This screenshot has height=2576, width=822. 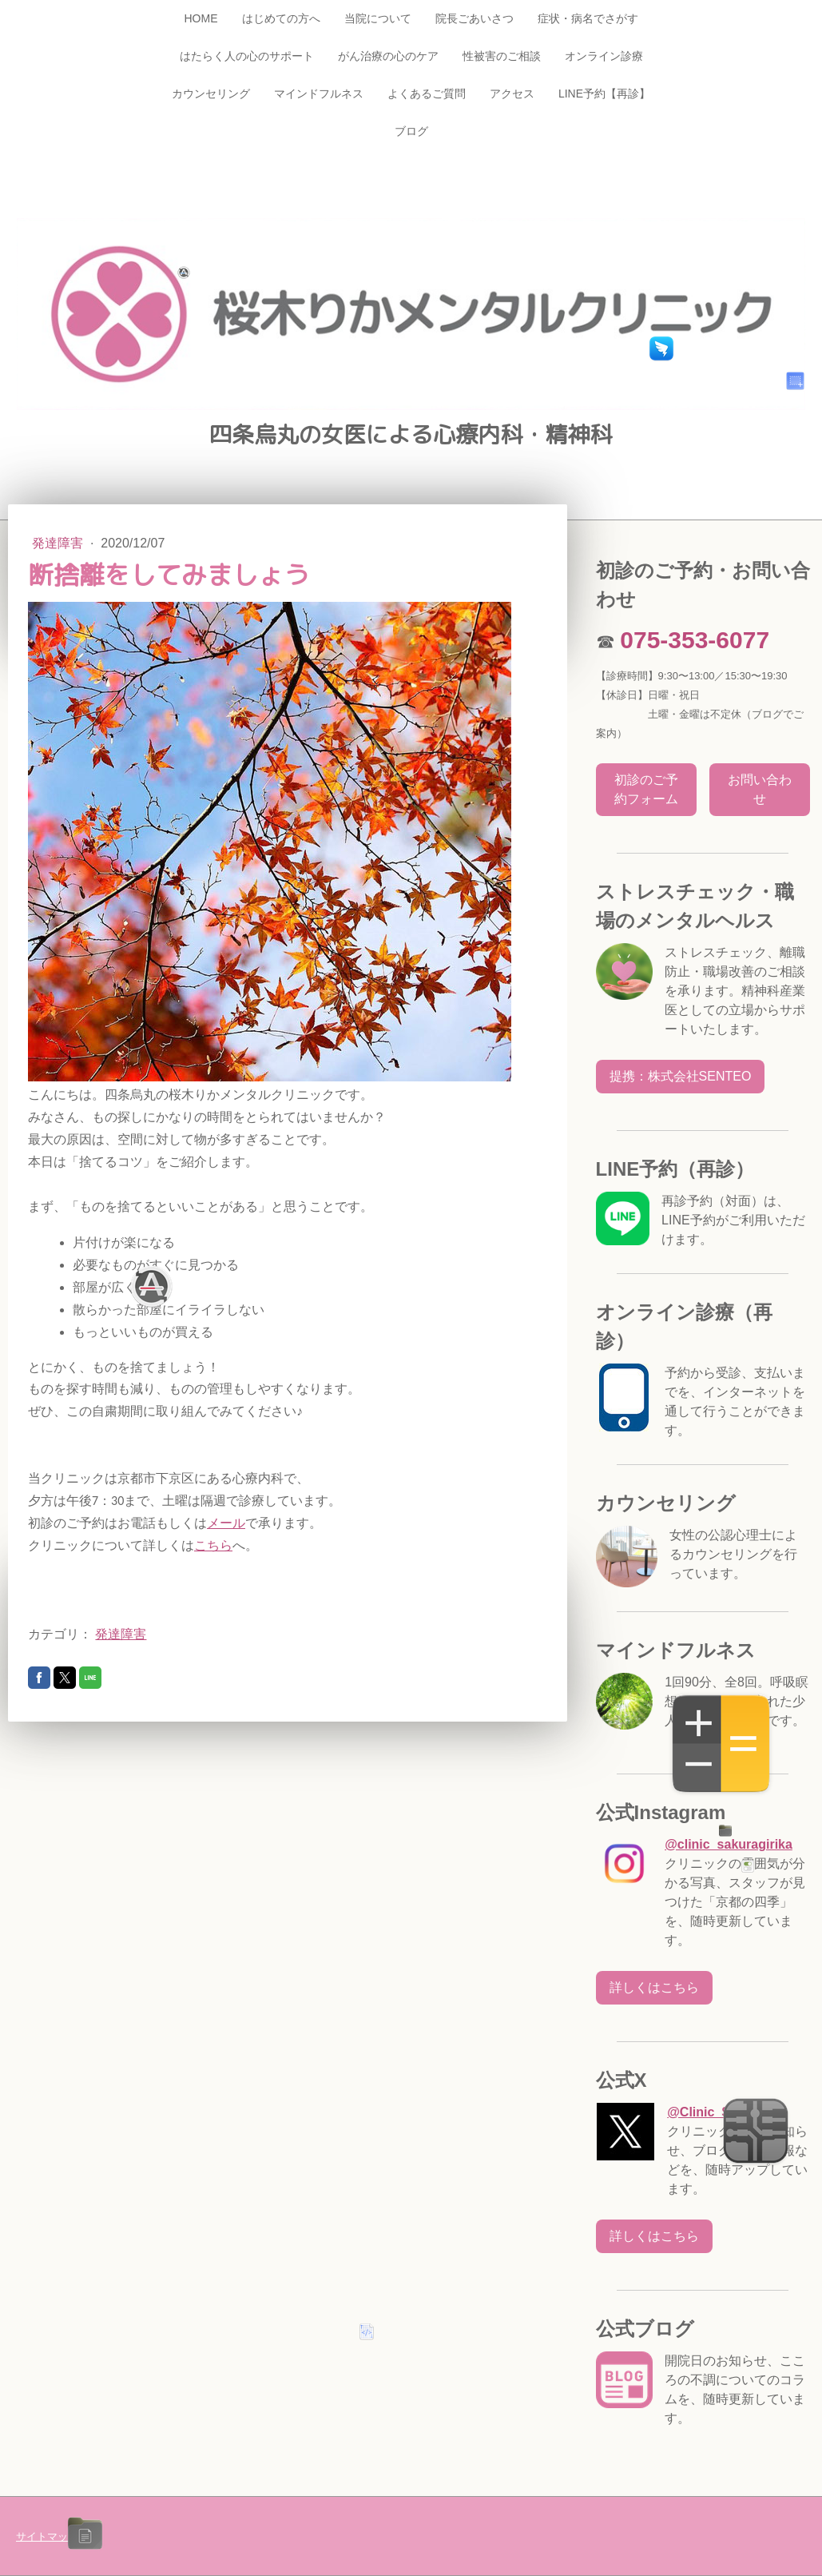 What do you see at coordinates (85, 2533) in the screenshot?
I see `open your documents folder` at bounding box center [85, 2533].